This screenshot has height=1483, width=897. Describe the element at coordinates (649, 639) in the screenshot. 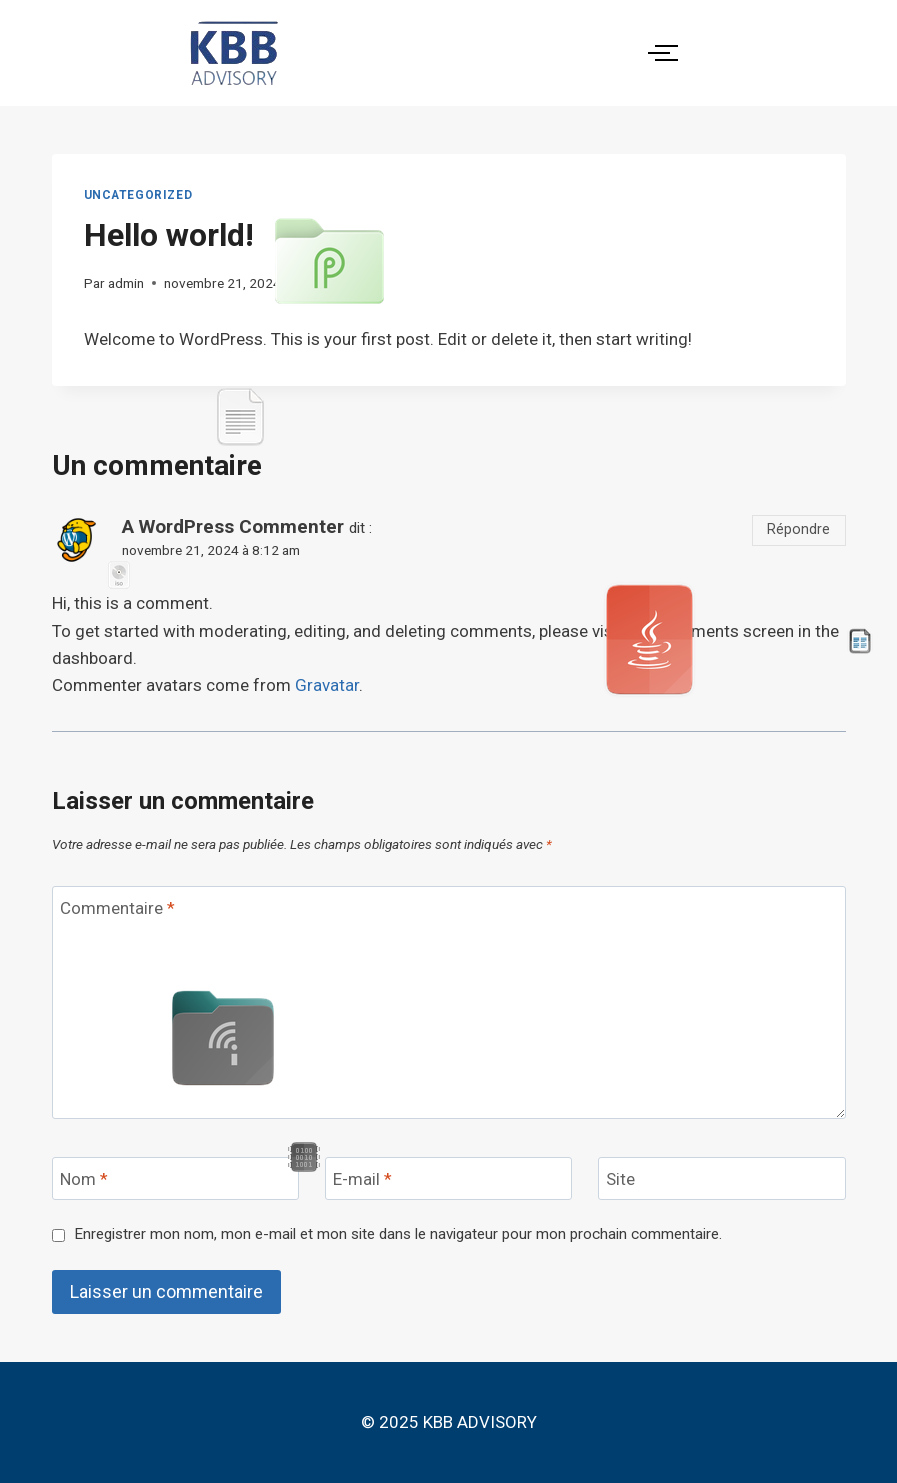

I see `indicates a java source code file` at that location.